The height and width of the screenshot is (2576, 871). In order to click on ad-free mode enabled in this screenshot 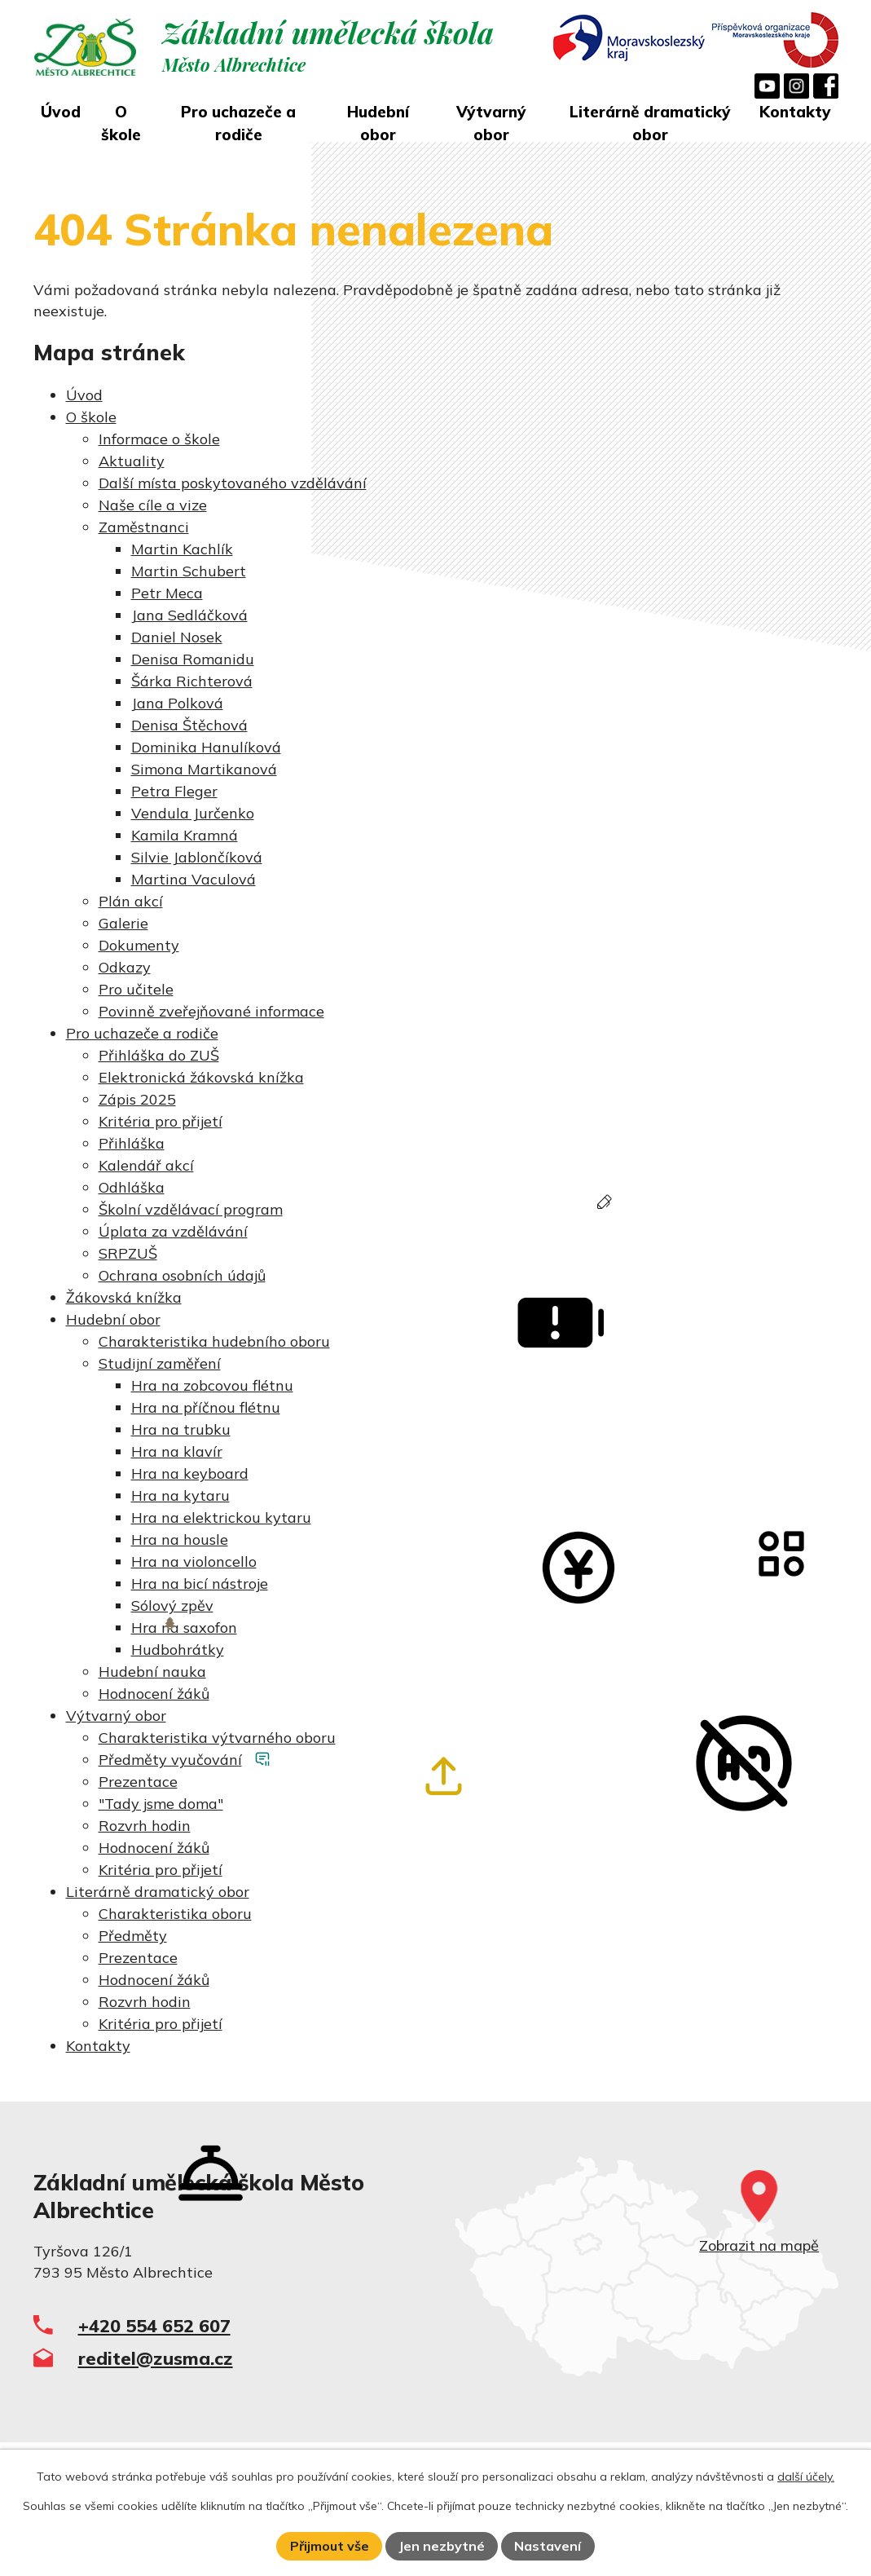, I will do `click(744, 1763)`.